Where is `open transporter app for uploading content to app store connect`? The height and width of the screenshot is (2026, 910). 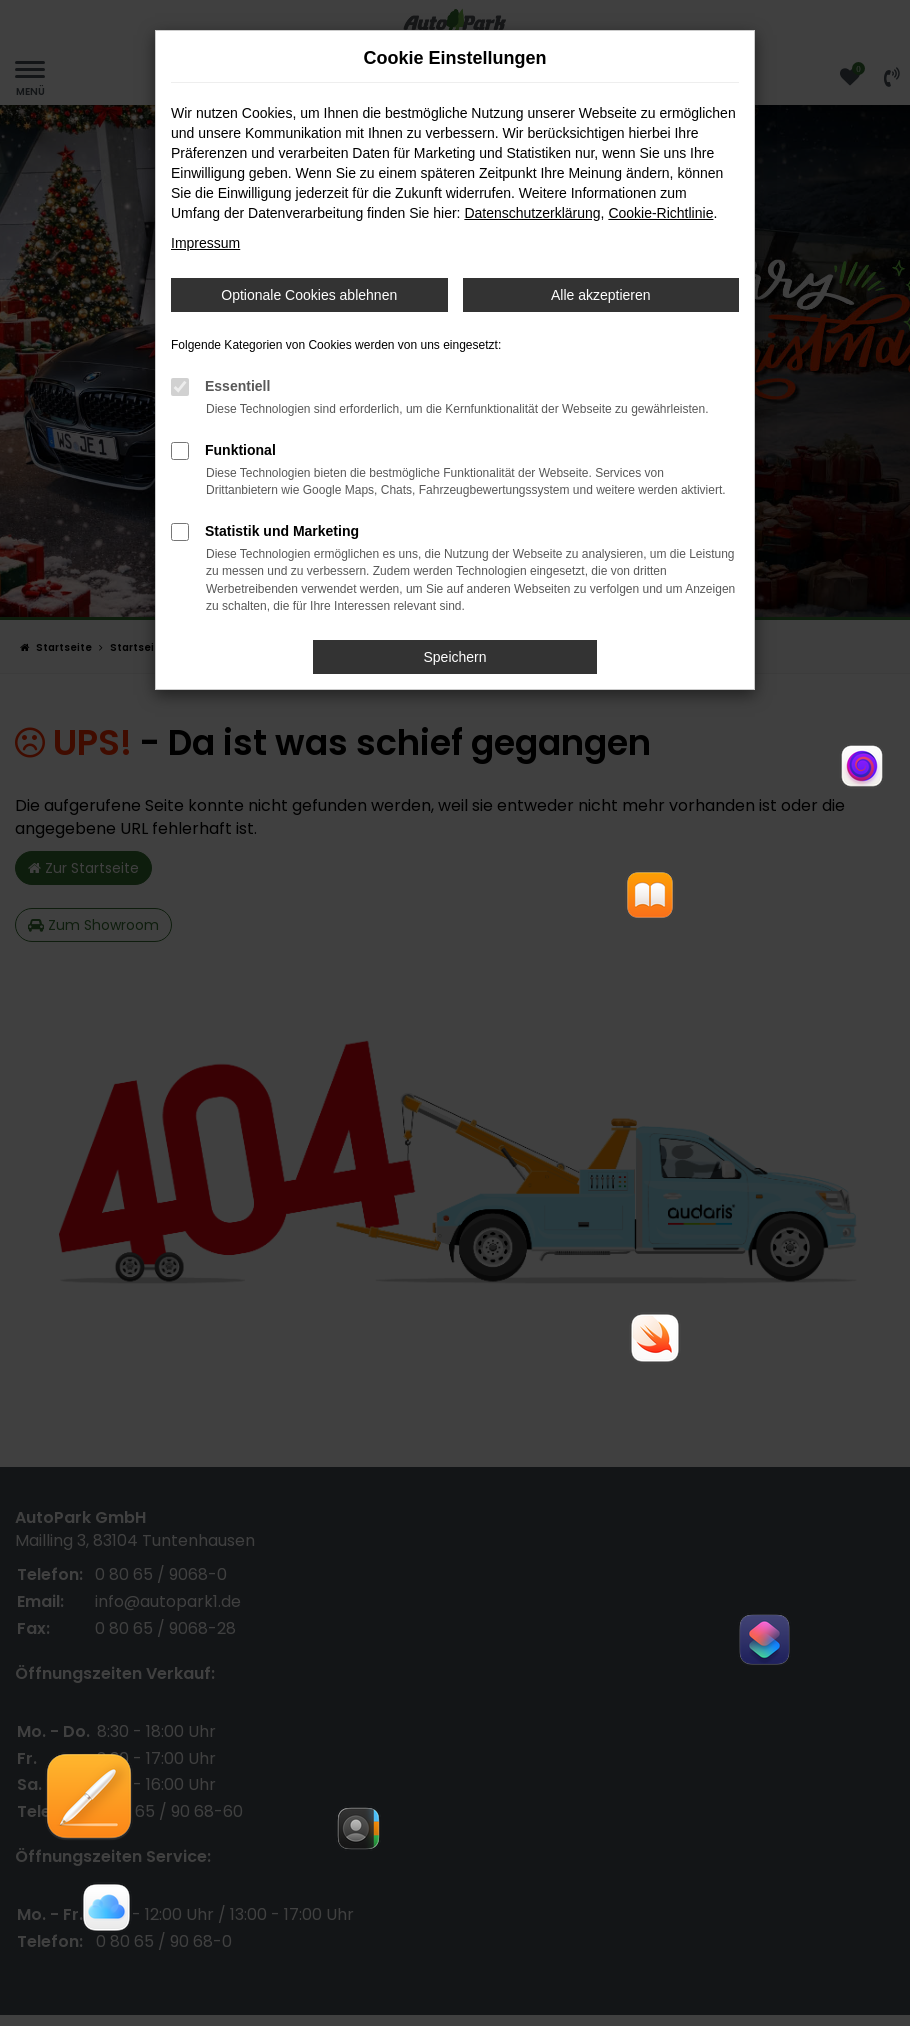 open transporter app for uploading content to app store connect is located at coordinates (862, 766).